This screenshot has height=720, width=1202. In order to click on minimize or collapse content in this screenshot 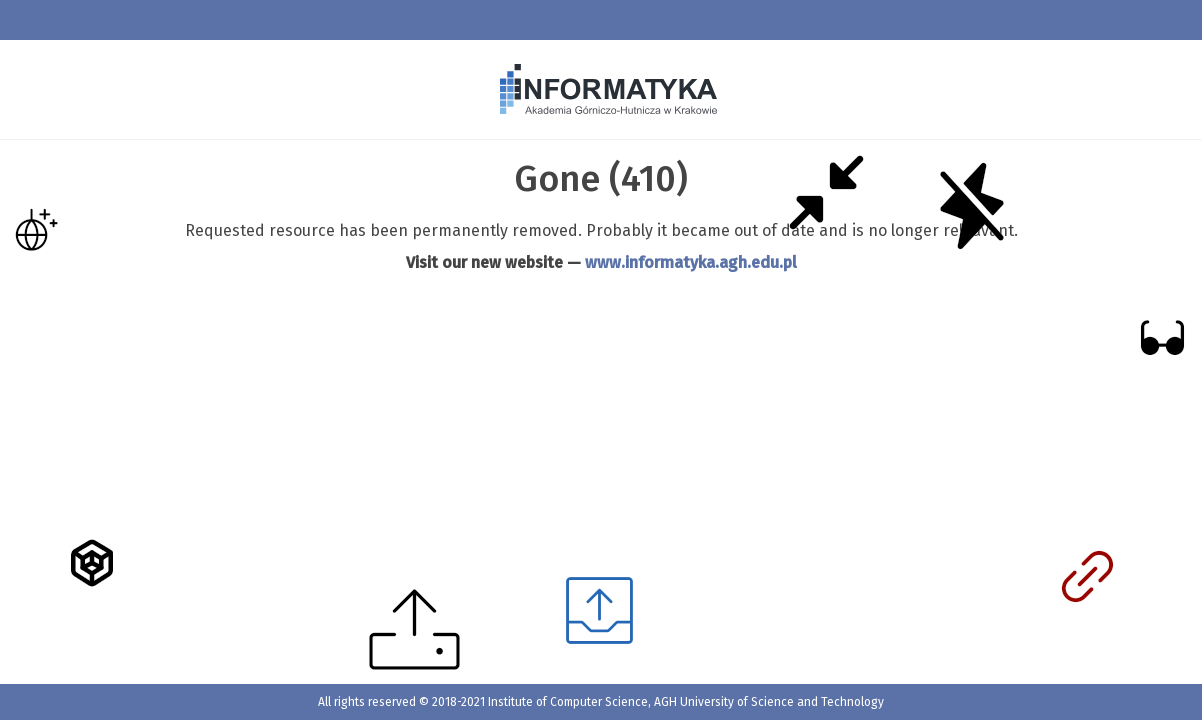, I will do `click(826, 192)`.